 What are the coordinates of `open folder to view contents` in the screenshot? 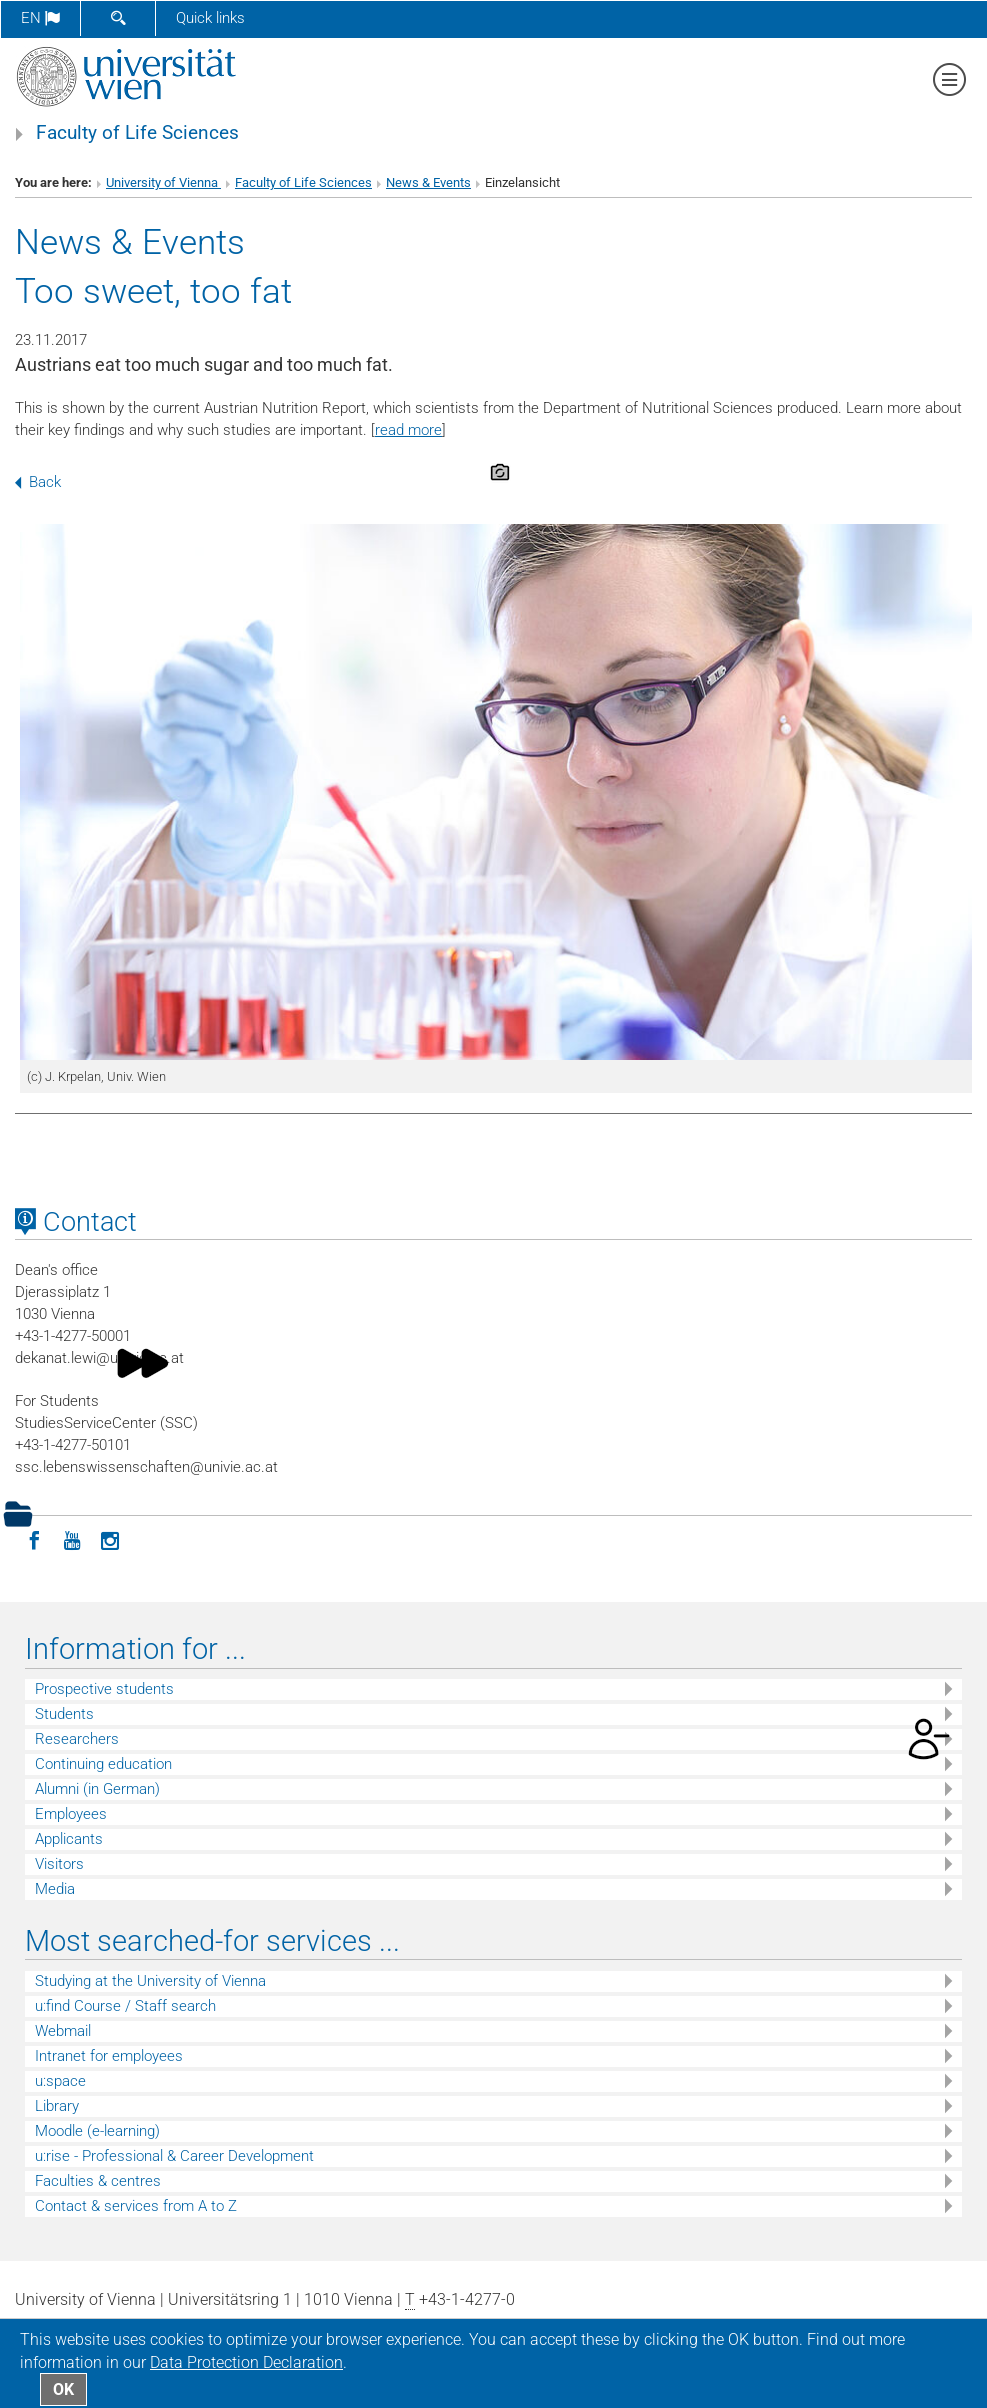 It's located at (18, 1514).